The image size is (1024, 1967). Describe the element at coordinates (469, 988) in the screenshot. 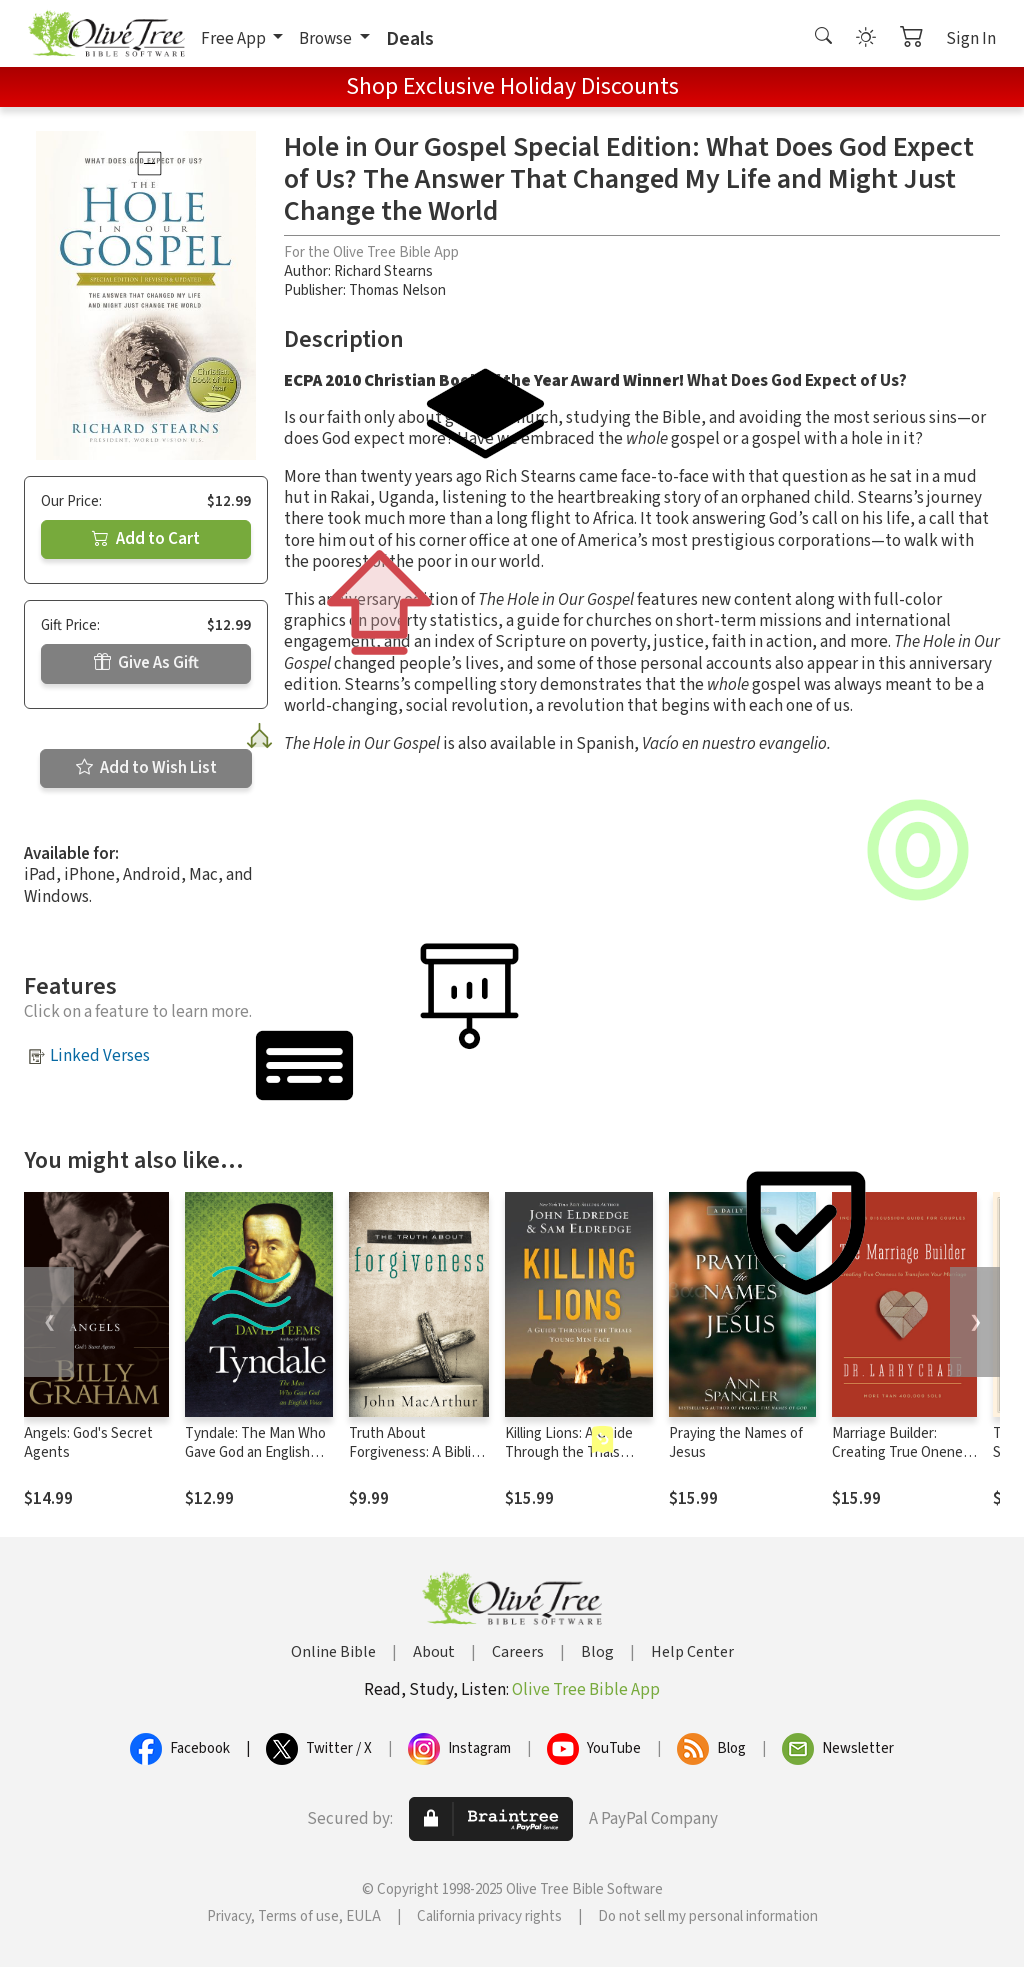

I see `view presentation with charts` at that location.